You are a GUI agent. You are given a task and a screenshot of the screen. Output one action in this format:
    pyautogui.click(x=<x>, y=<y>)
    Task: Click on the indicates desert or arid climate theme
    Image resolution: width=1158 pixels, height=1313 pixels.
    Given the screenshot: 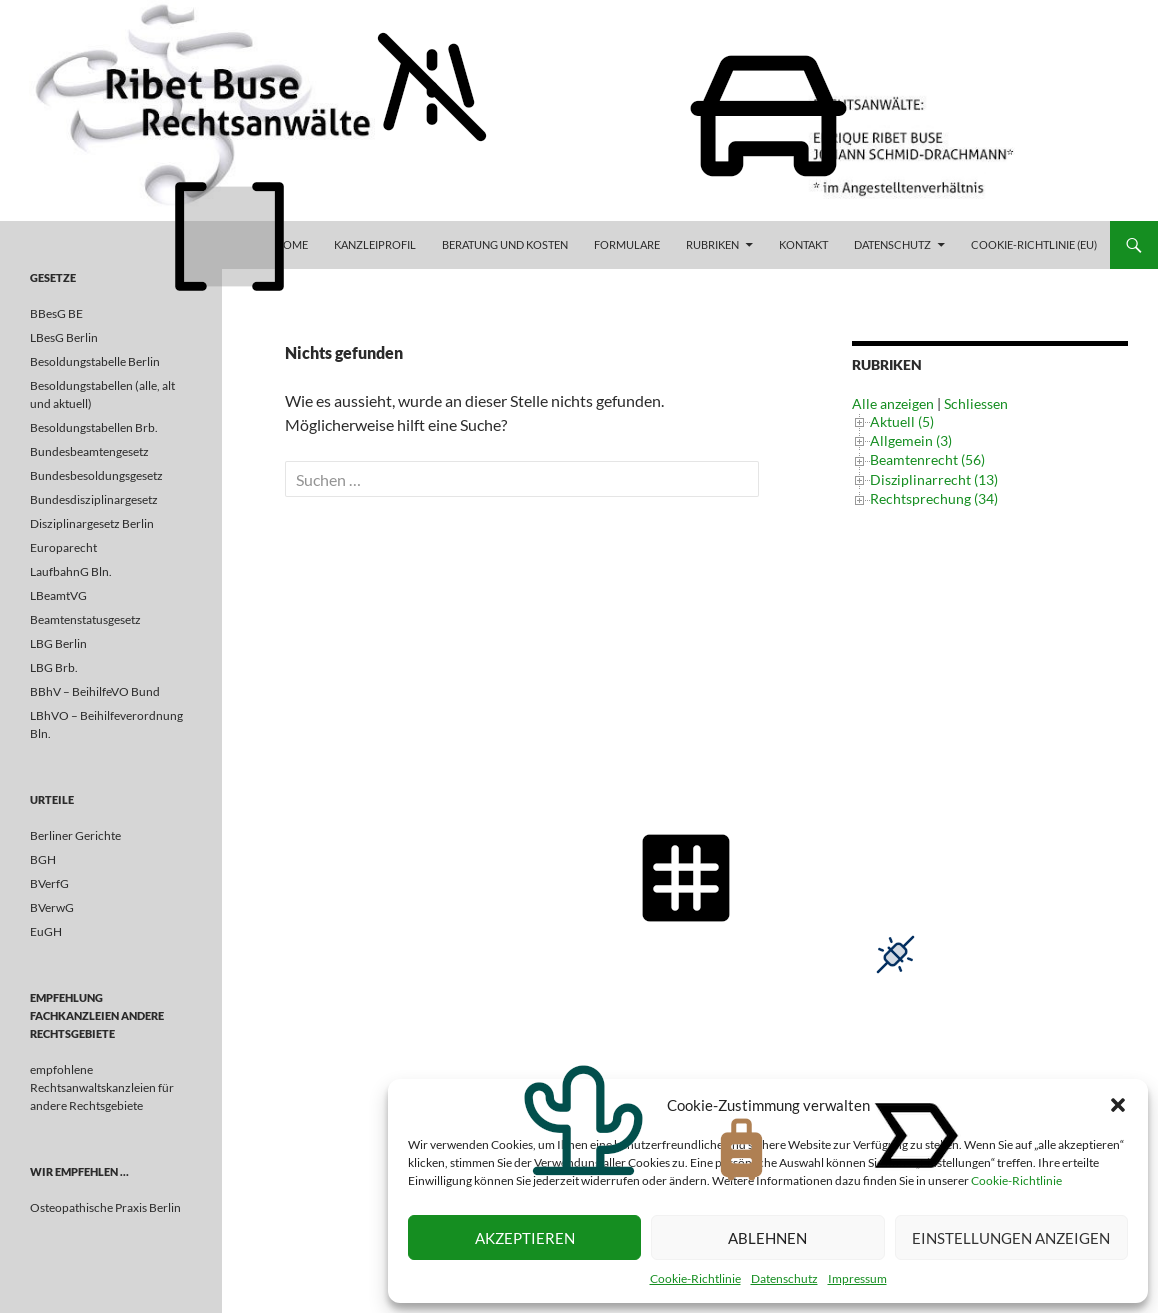 What is the action you would take?
    pyautogui.click(x=583, y=1124)
    